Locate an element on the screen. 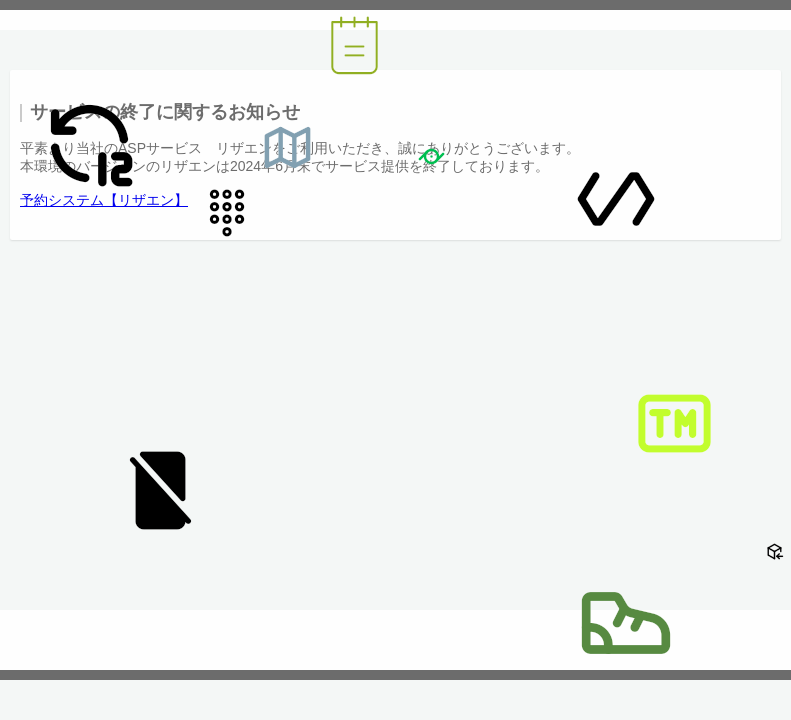 The height and width of the screenshot is (720, 791). polymer project branding or logo is located at coordinates (616, 199).